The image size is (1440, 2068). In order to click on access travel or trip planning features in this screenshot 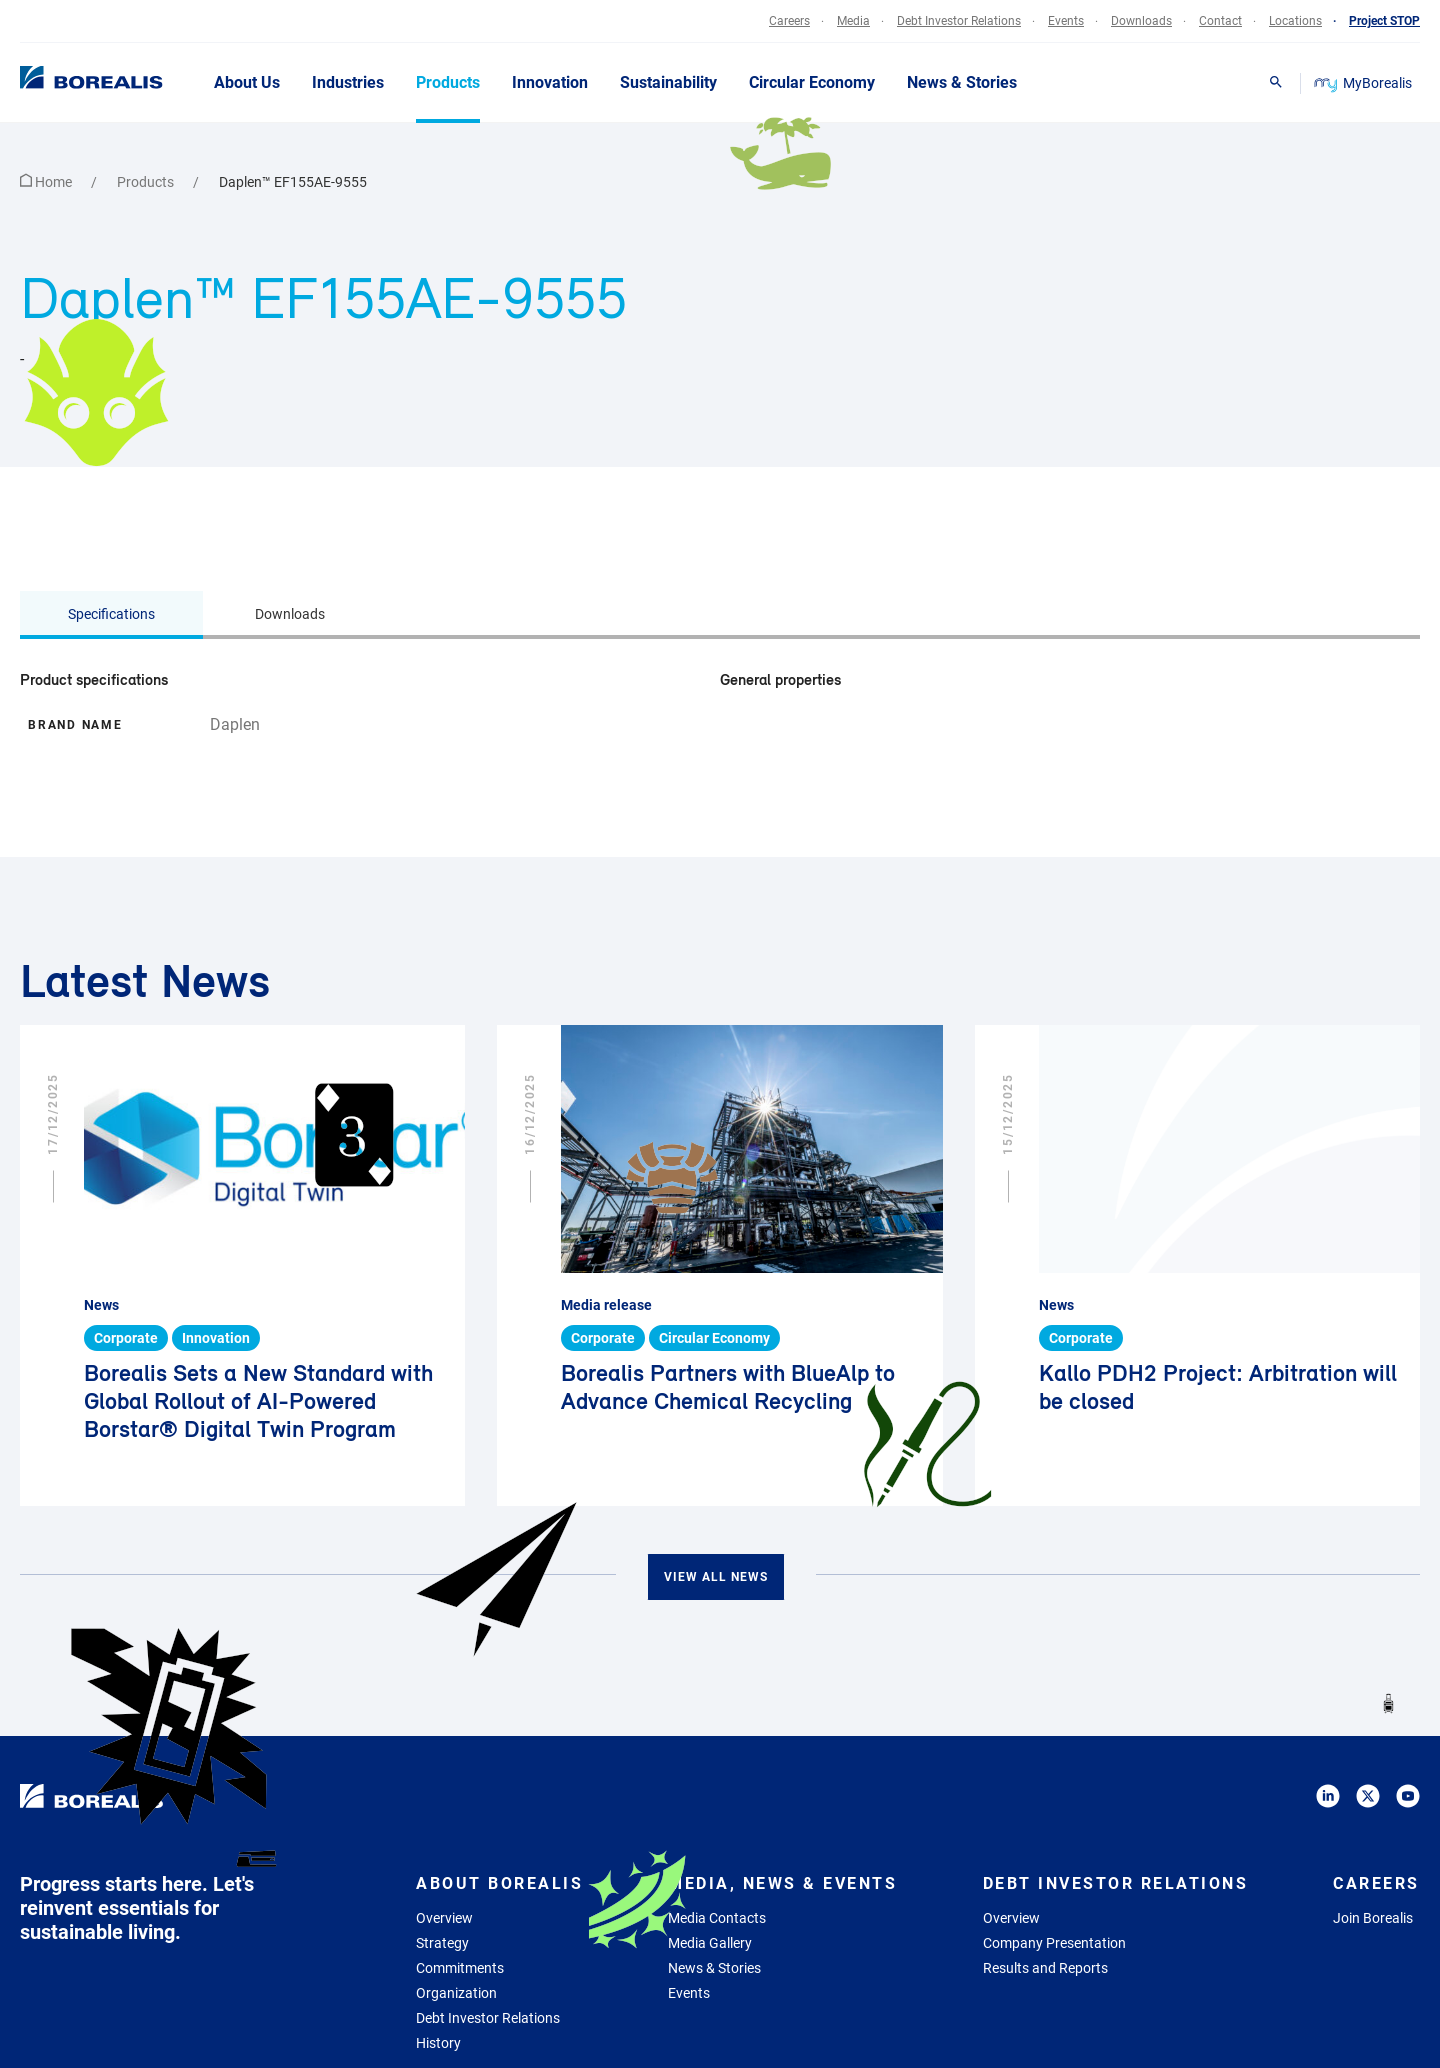, I will do `click(1388, 1703)`.